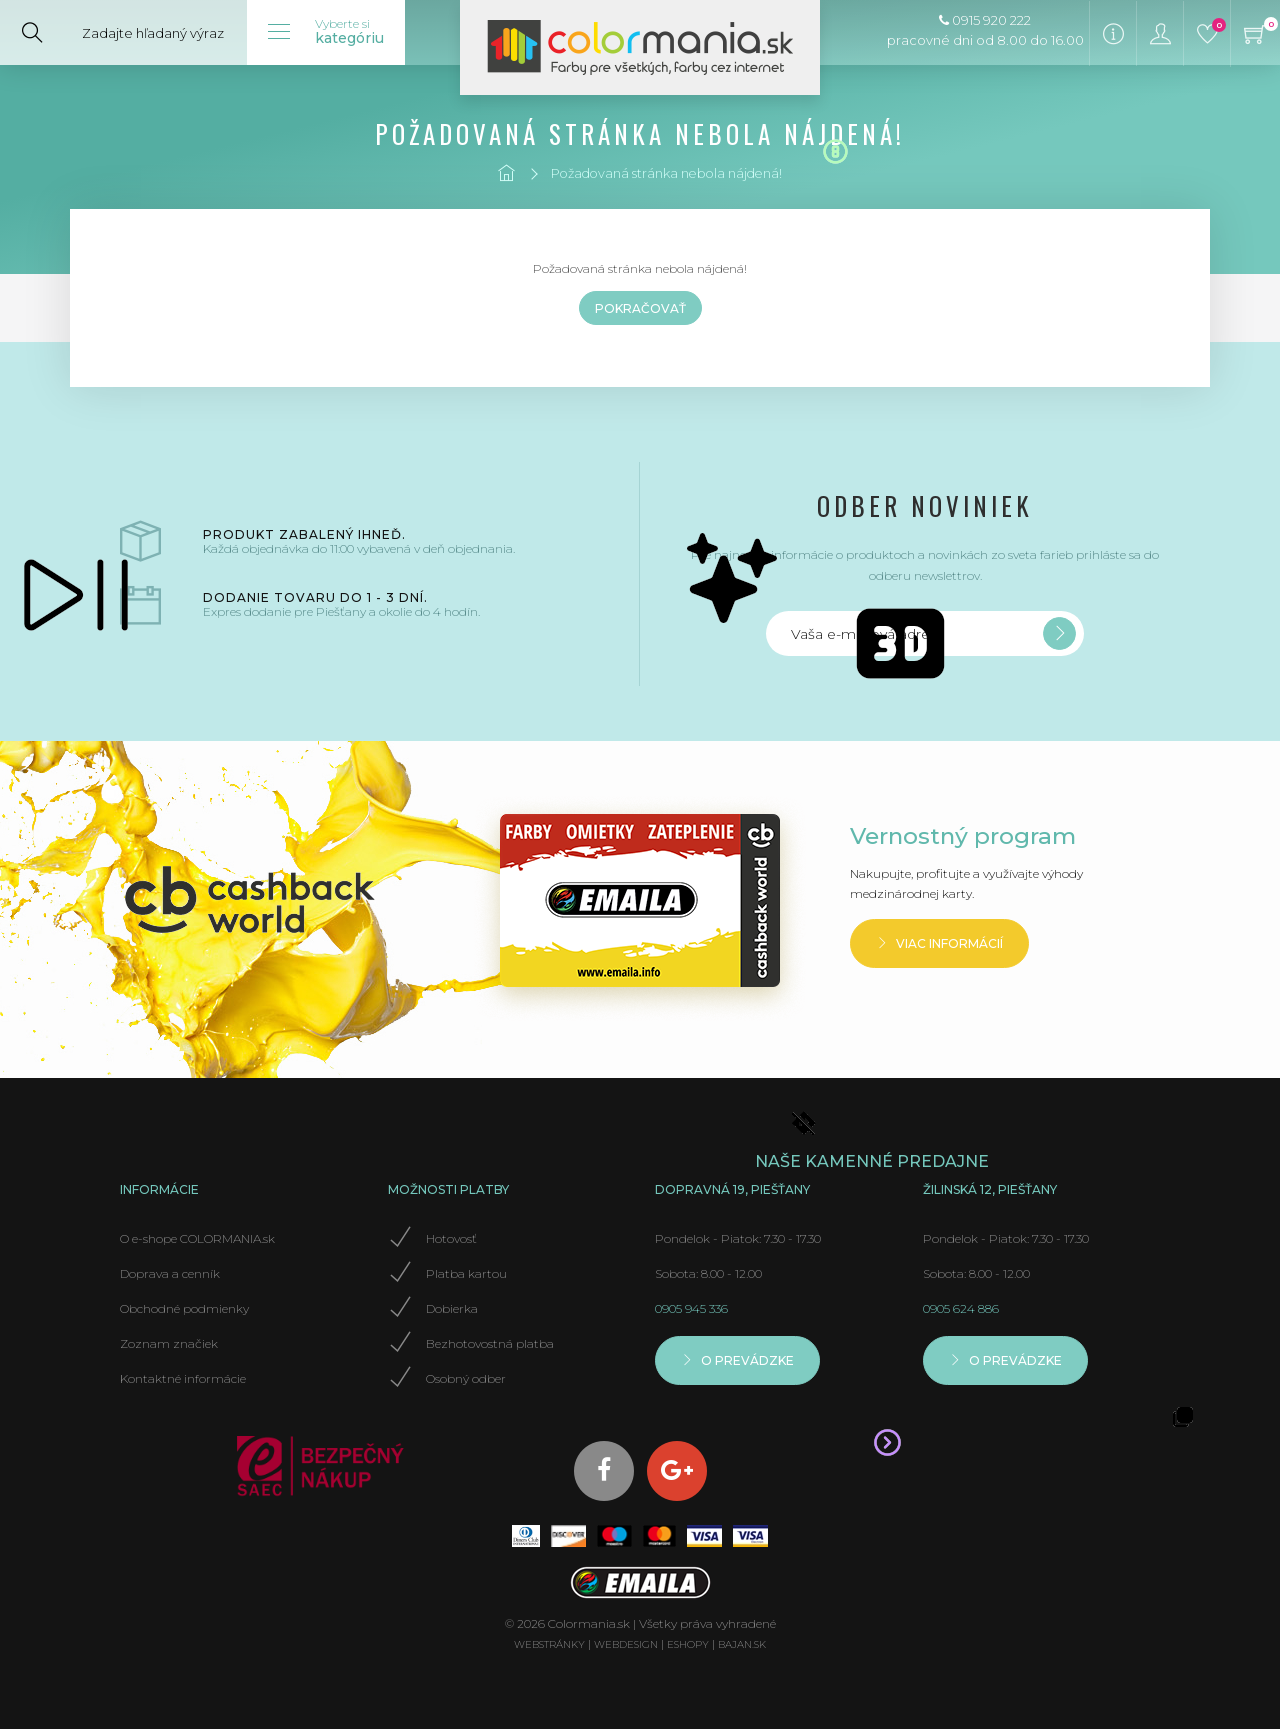  I want to click on view multiple items or collections, so click(1183, 1417).